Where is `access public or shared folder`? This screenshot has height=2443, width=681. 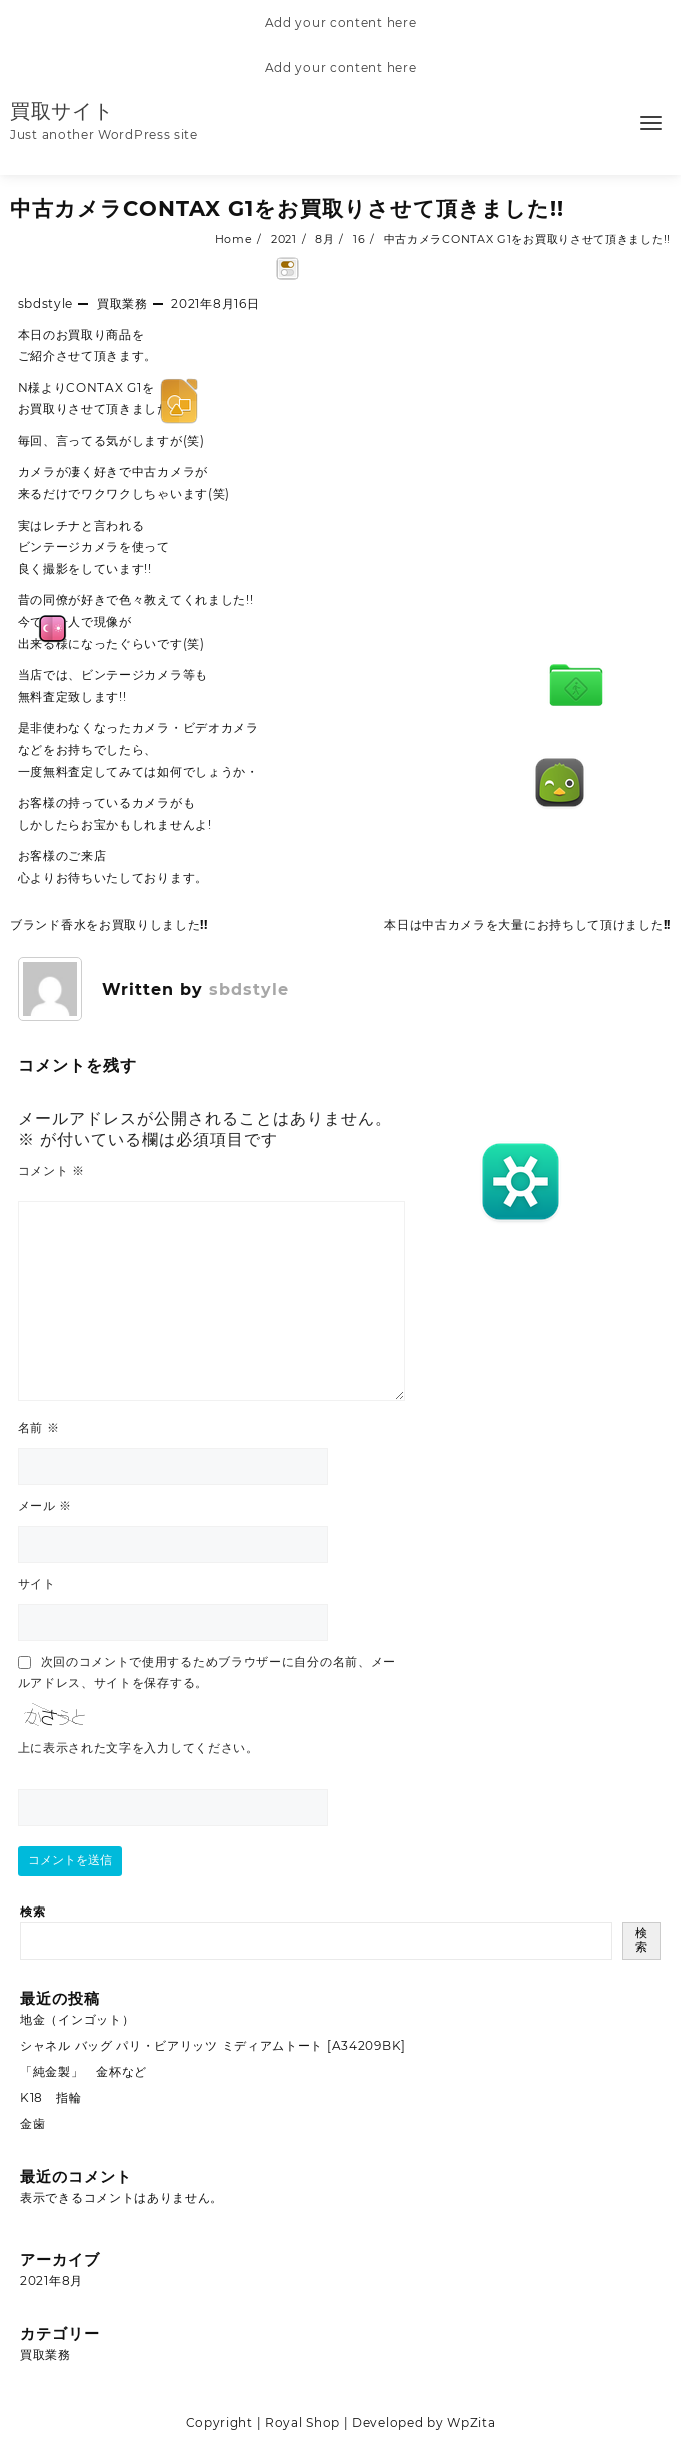 access public or shared folder is located at coordinates (576, 685).